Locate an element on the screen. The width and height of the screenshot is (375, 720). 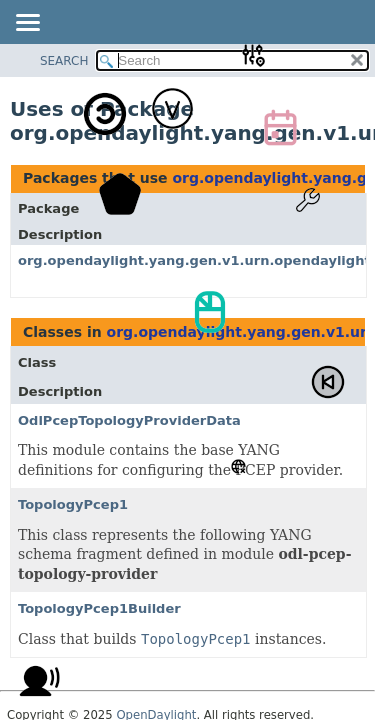
user is speaking or broadcasting audio is located at coordinates (39, 681).